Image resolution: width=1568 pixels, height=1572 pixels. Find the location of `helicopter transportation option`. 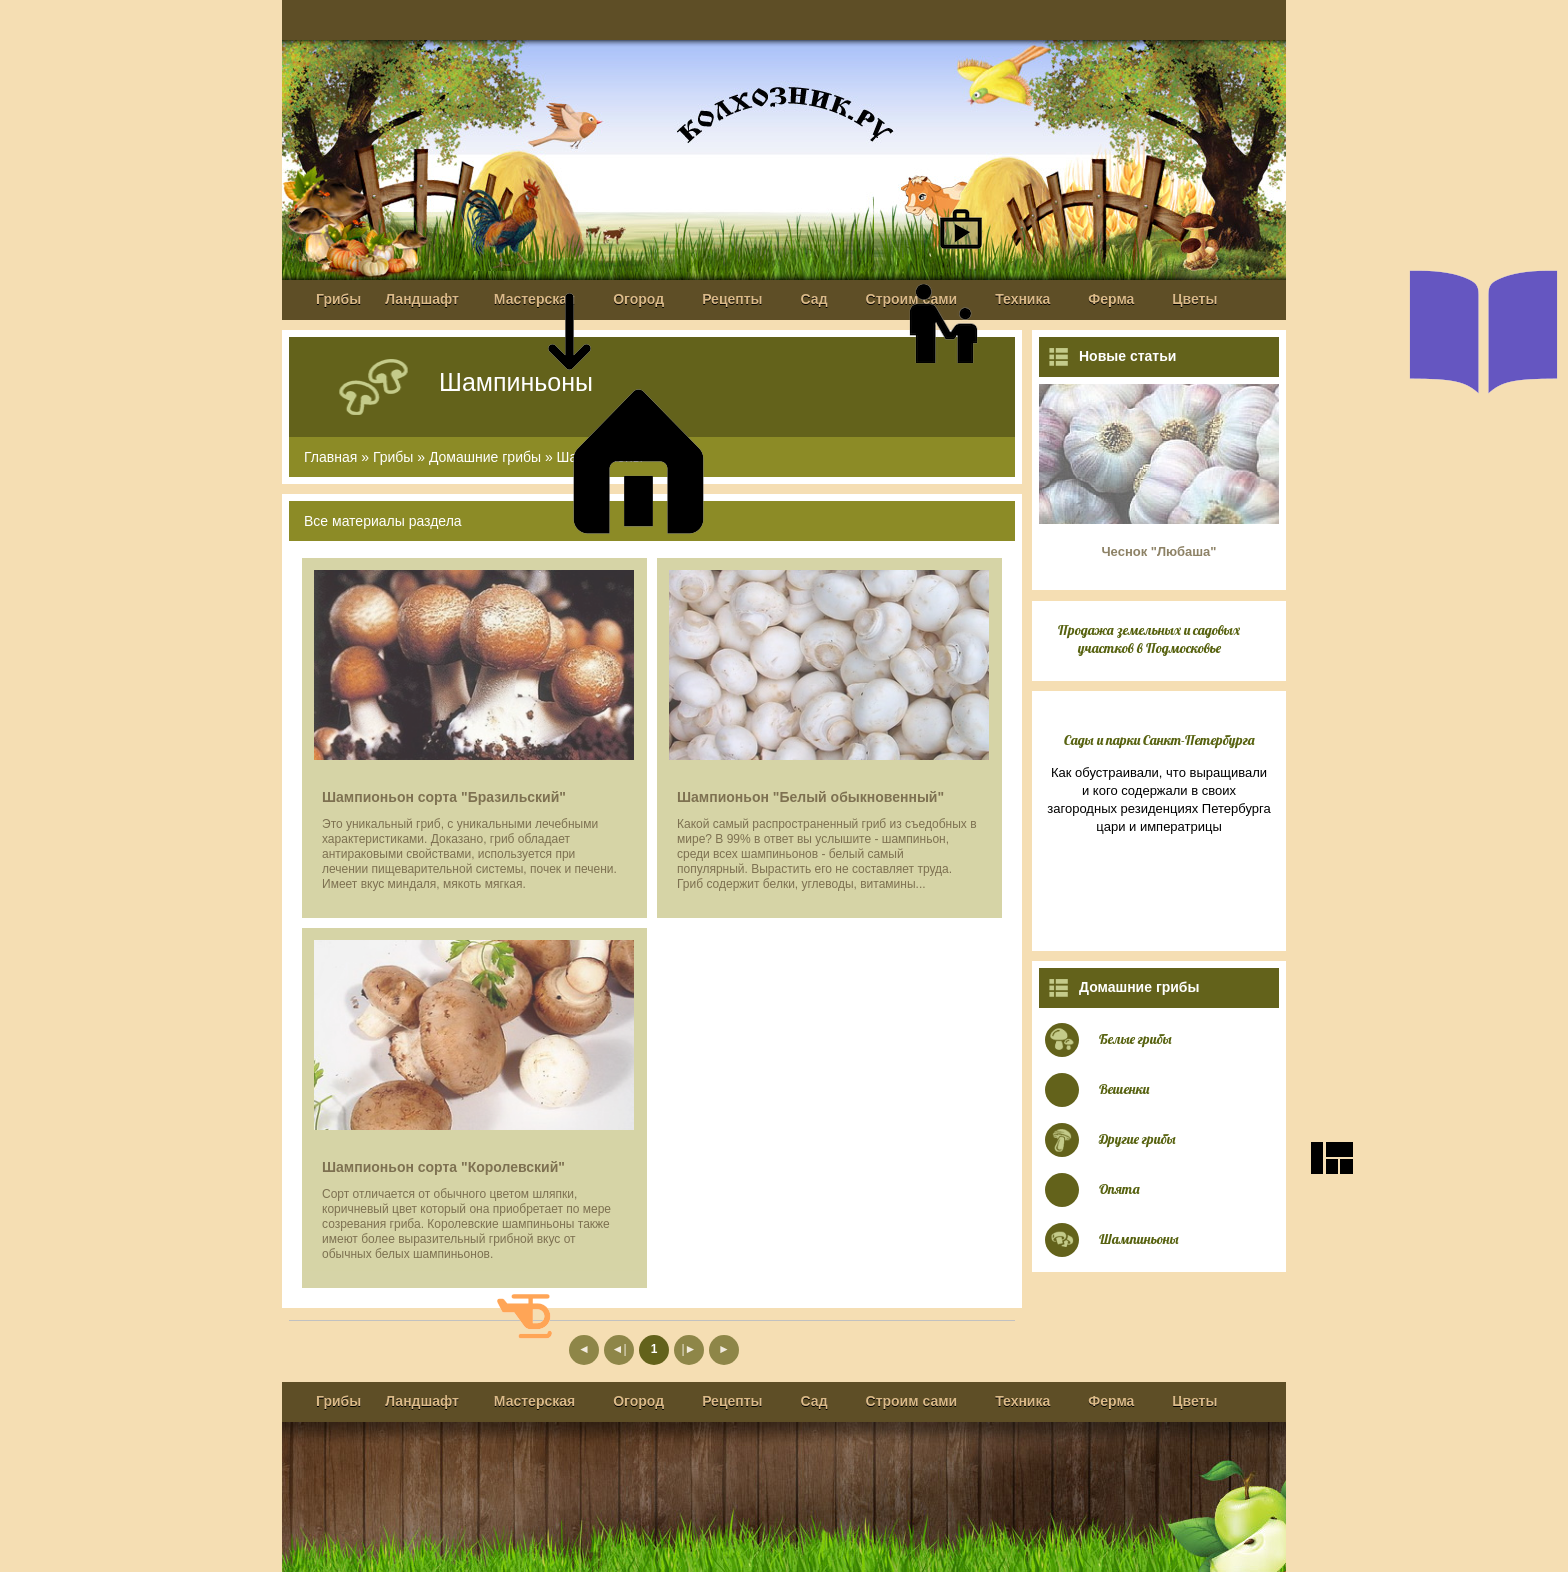

helicopter transportation option is located at coordinates (524, 1315).